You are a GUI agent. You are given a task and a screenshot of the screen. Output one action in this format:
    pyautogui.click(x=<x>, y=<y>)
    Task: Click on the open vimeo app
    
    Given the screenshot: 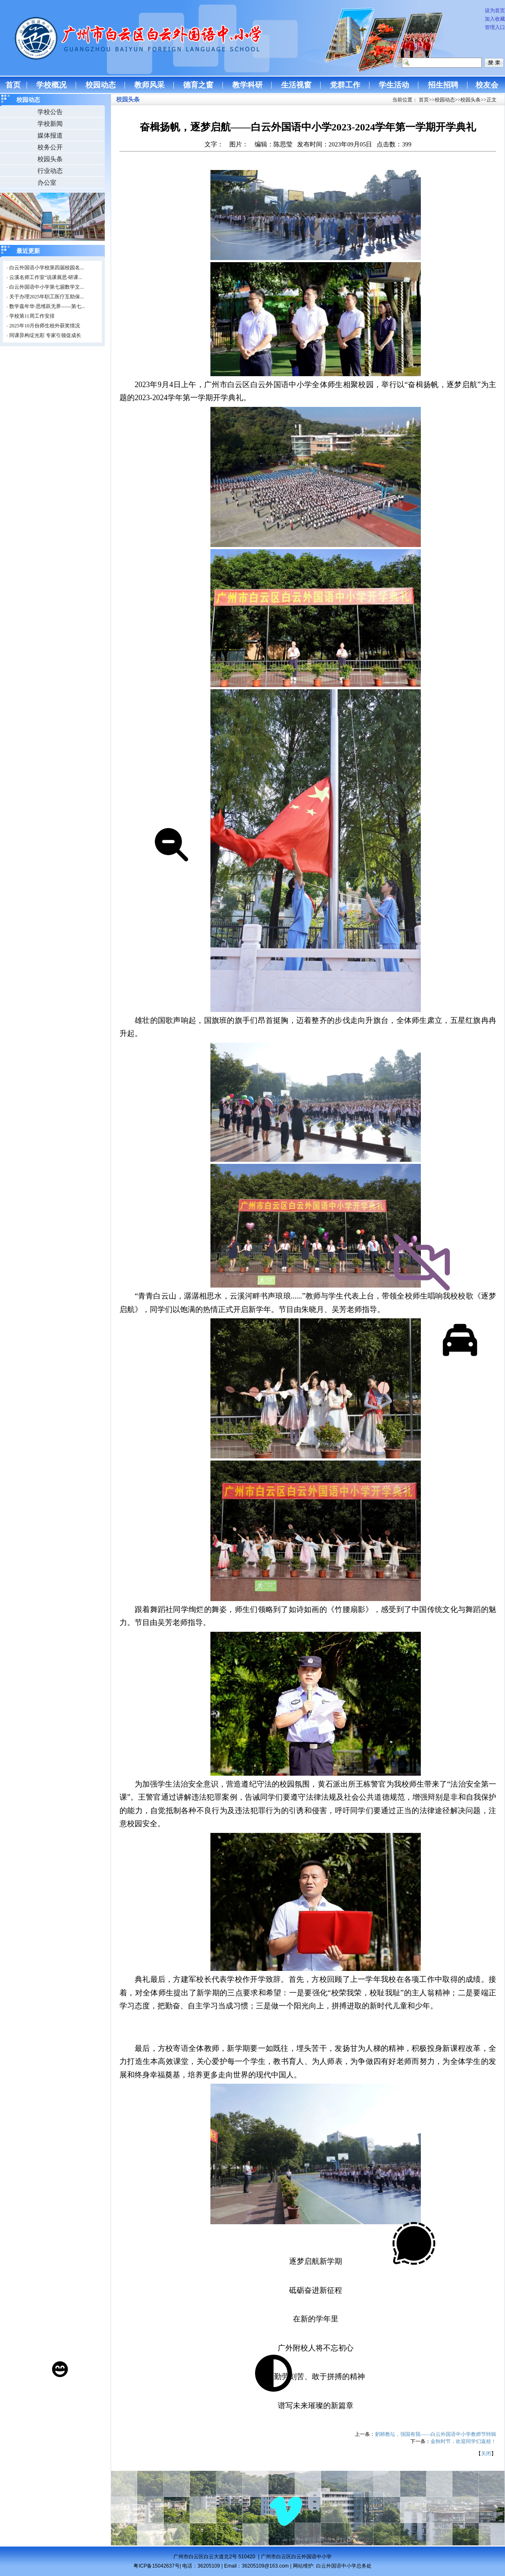 What is the action you would take?
    pyautogui.click(x=286, y=2511)
    